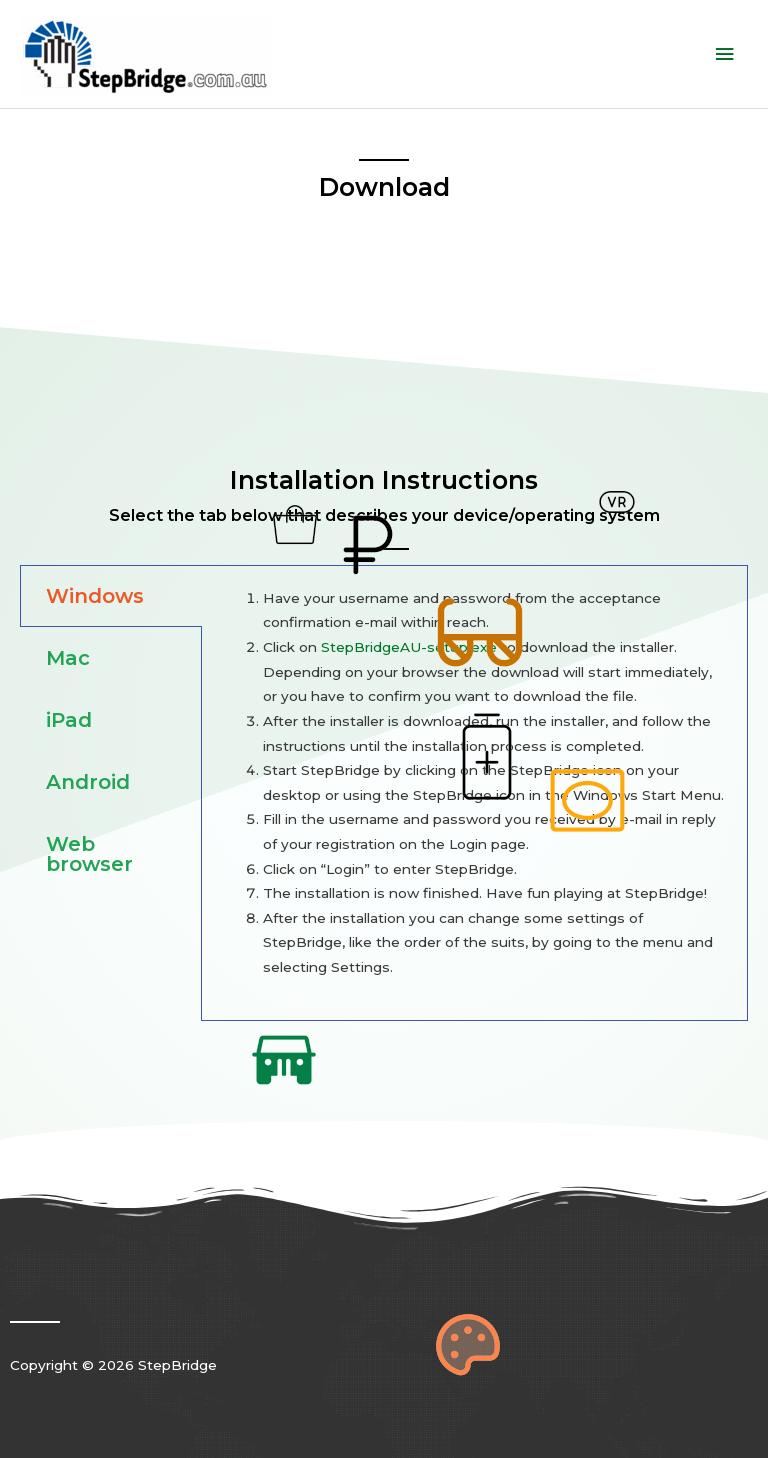 This screenshot has height=1458, width=768. Describe the element at coordinates (368, 545) in the screenshot. I see `view prices in russian rubles` at that location.